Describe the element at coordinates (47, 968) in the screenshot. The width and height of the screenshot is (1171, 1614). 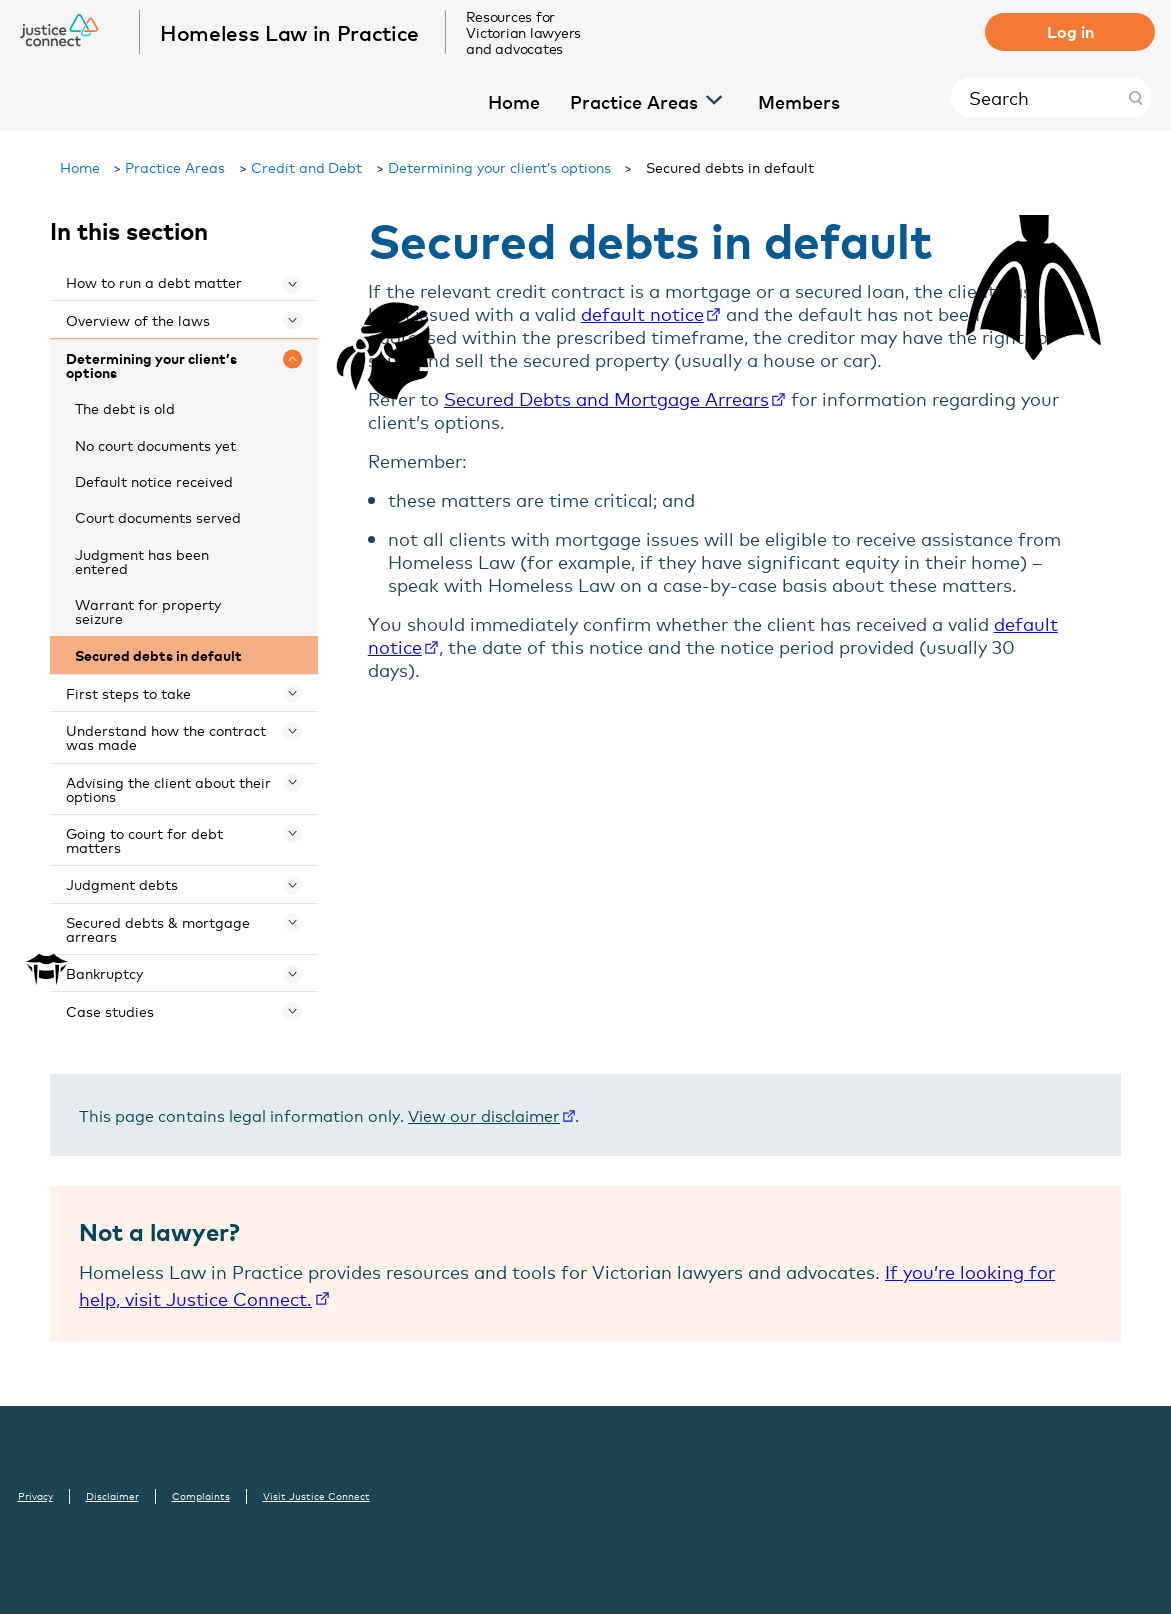
I see `vampire or monster character selection` at that location.